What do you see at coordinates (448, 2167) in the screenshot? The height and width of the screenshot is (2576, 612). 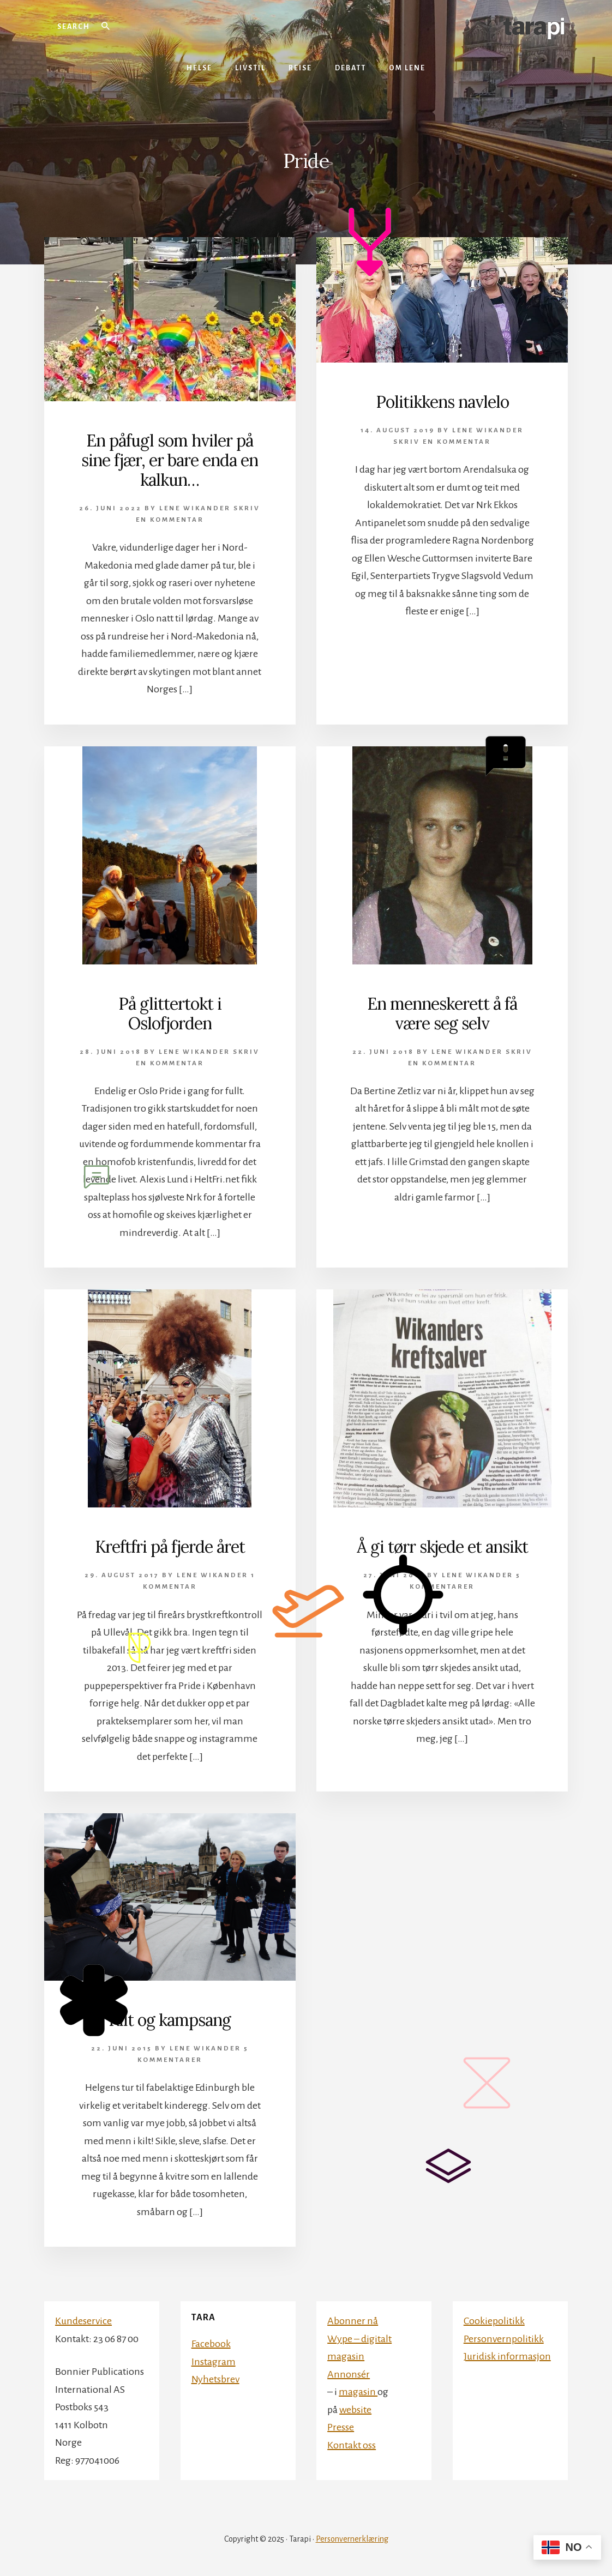 I see `view layers or stacked content` at bounding box center [448, 2167].